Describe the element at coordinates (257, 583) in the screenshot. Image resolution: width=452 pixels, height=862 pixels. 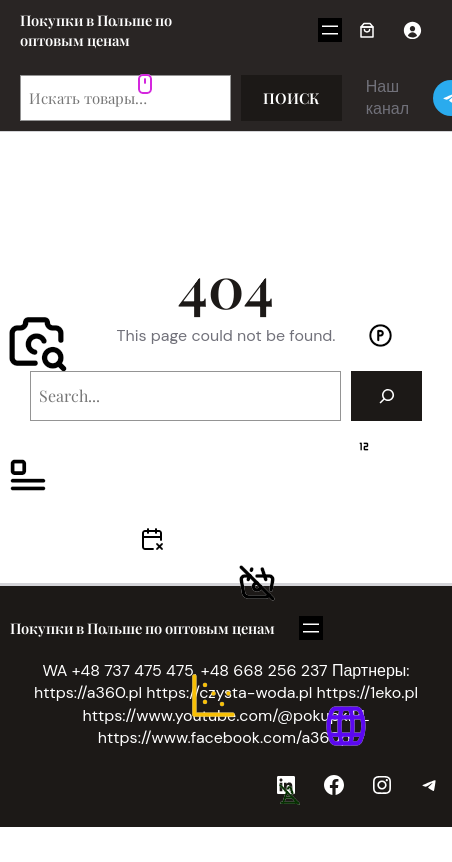
I see `item unavailable for purchase` at that location.